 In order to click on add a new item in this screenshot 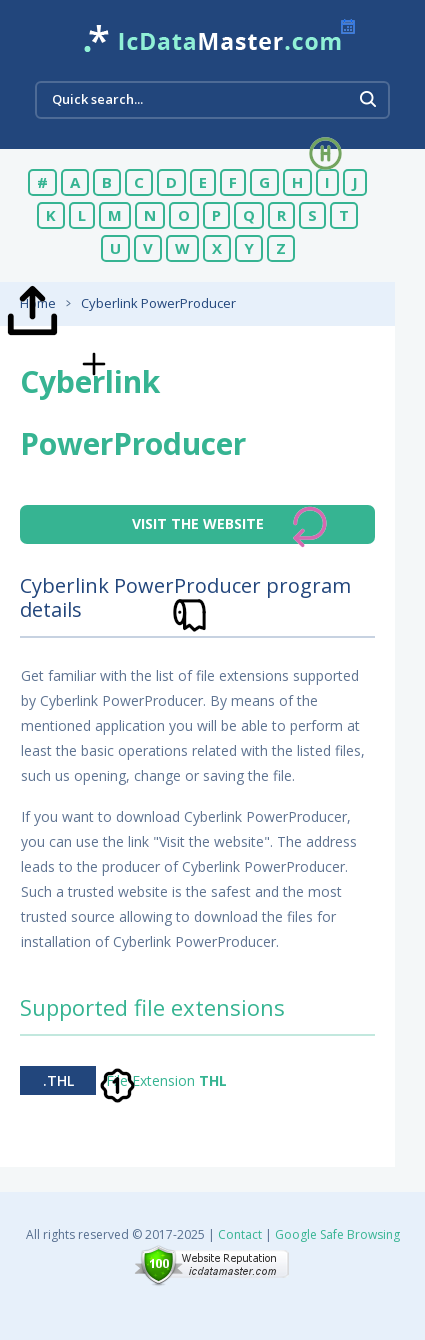, I will do `click(94, 364)`.